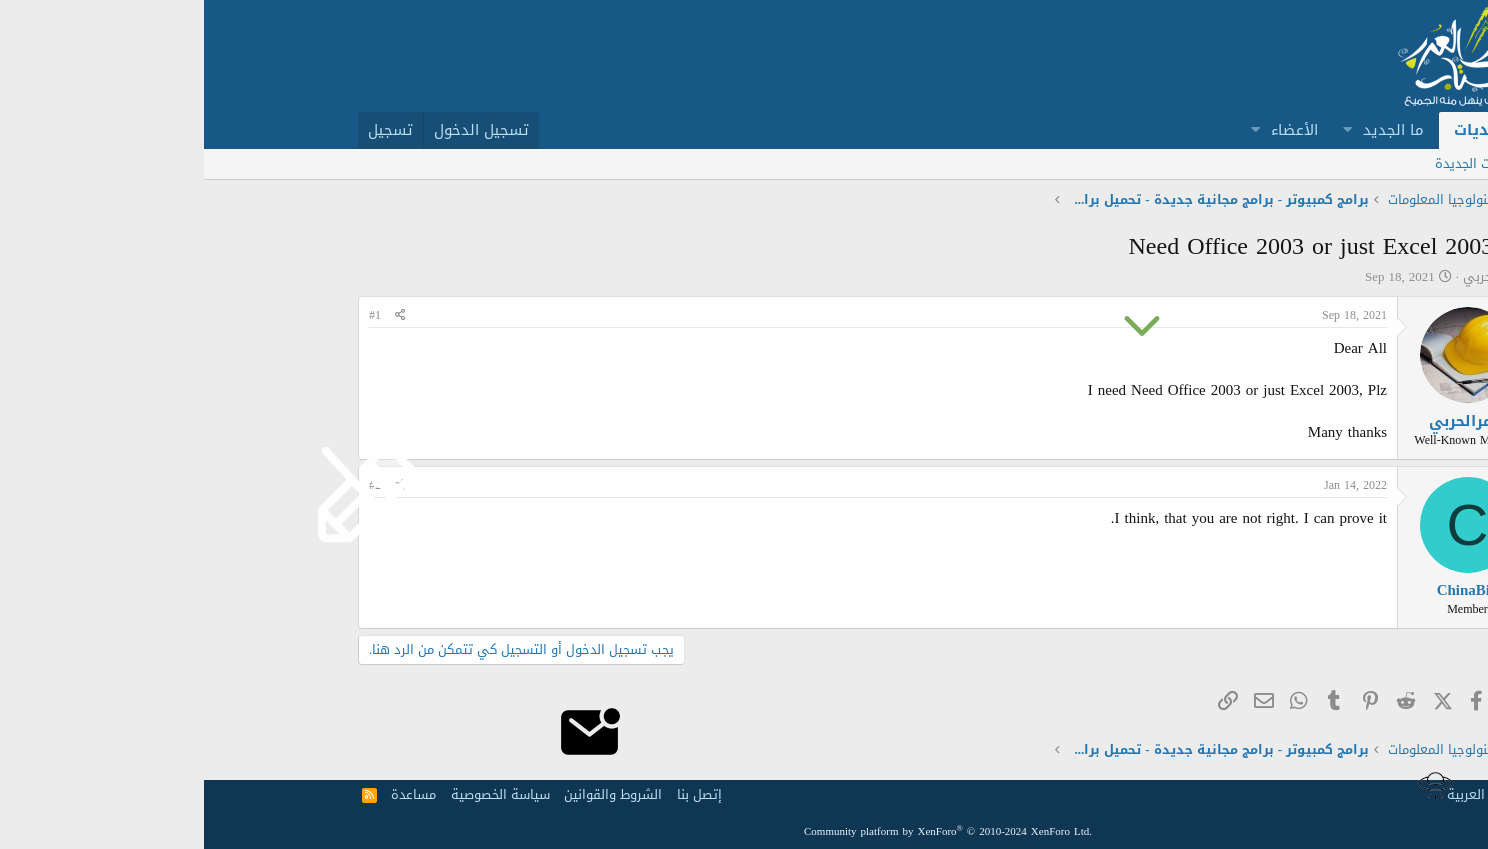 The width and height of the screenshot is (1488, 849). Describe the element at coordinates (1435, 785) in the screenshot. I see `access sci-fi or space-themed content` at that location.